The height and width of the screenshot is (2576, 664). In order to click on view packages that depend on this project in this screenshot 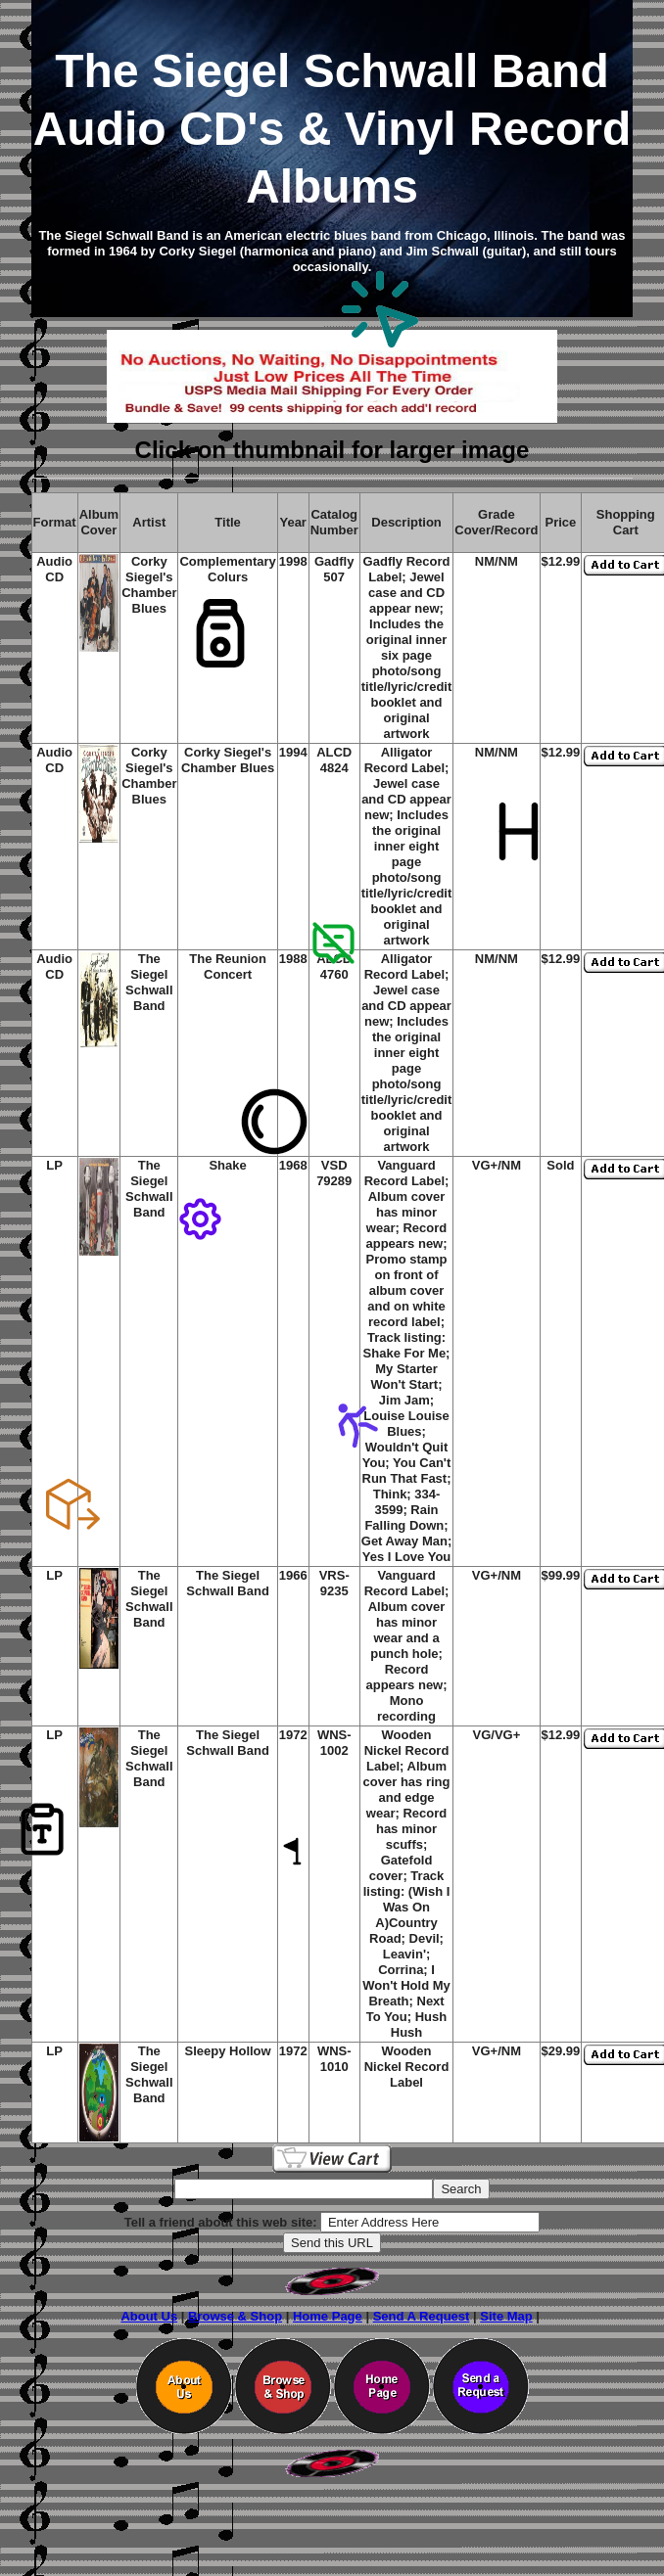, I will do `click(72, 1504)`.